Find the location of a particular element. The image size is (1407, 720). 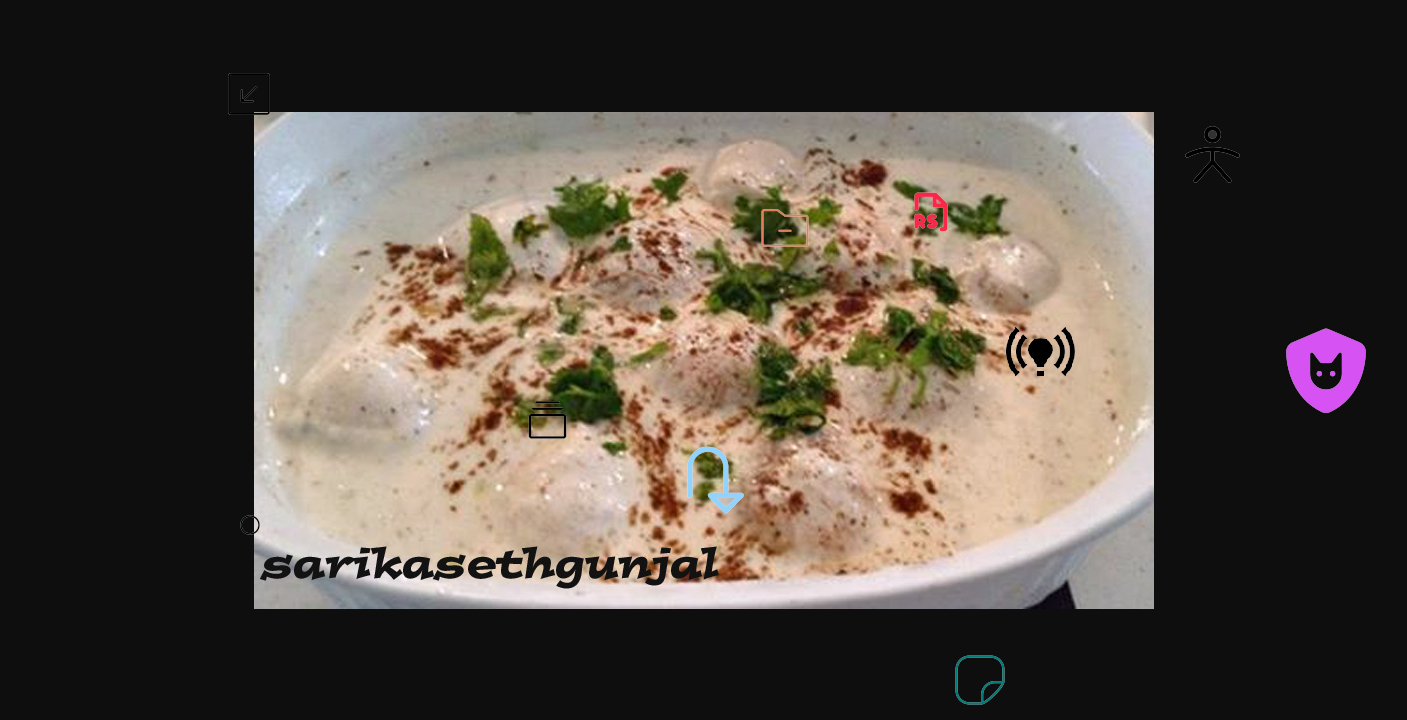

view stacked items or card deck is located at coordinates (547, 421).